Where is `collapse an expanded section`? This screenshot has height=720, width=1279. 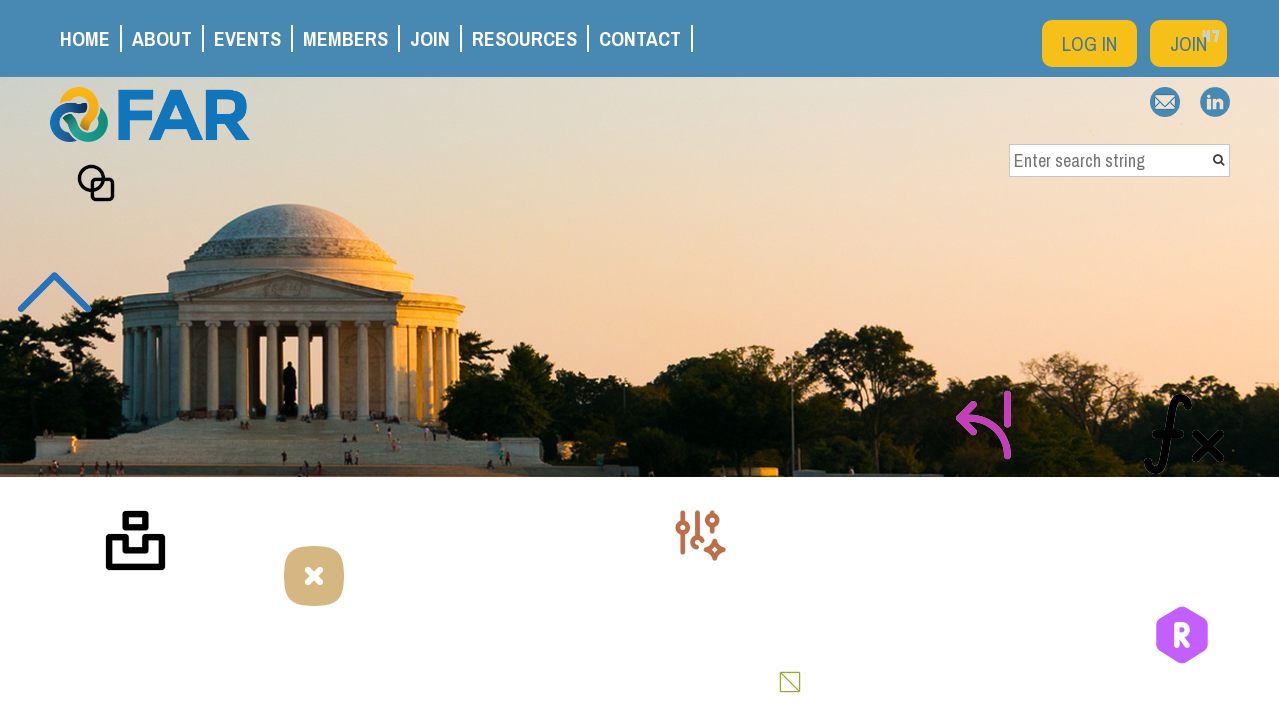
collapse an expanded section is located at coordinates (54, 295).